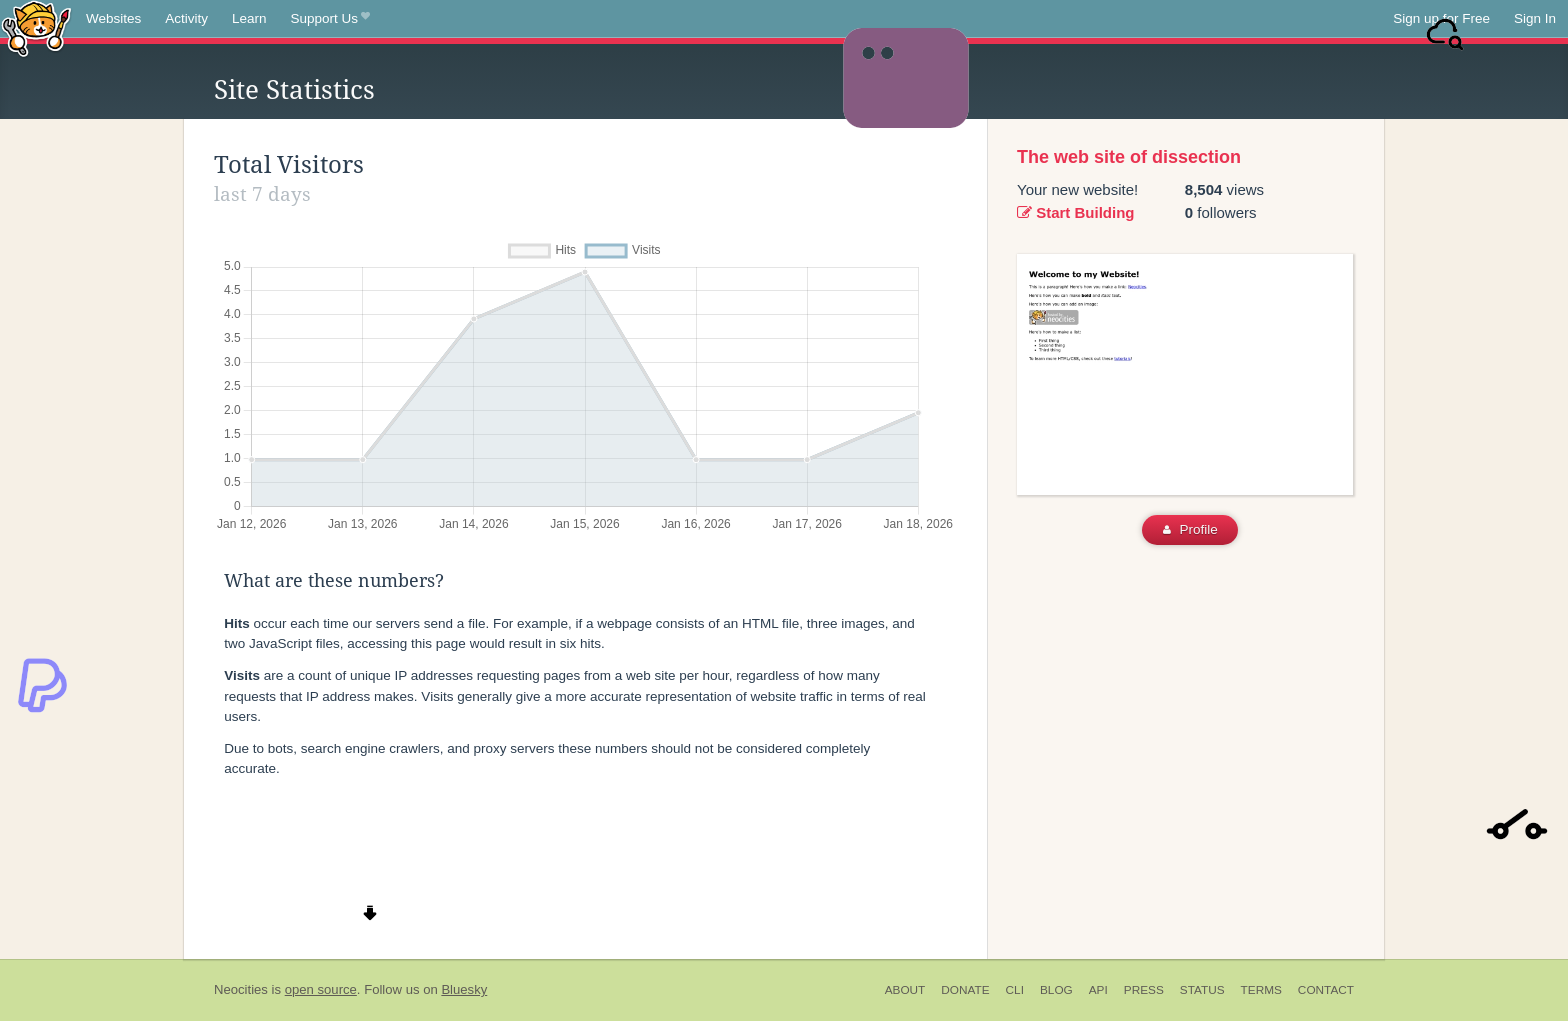  What do you see at coordinates (370, 913) in the screenshot?
I see `download file to device` at bounding box center [370, 913].